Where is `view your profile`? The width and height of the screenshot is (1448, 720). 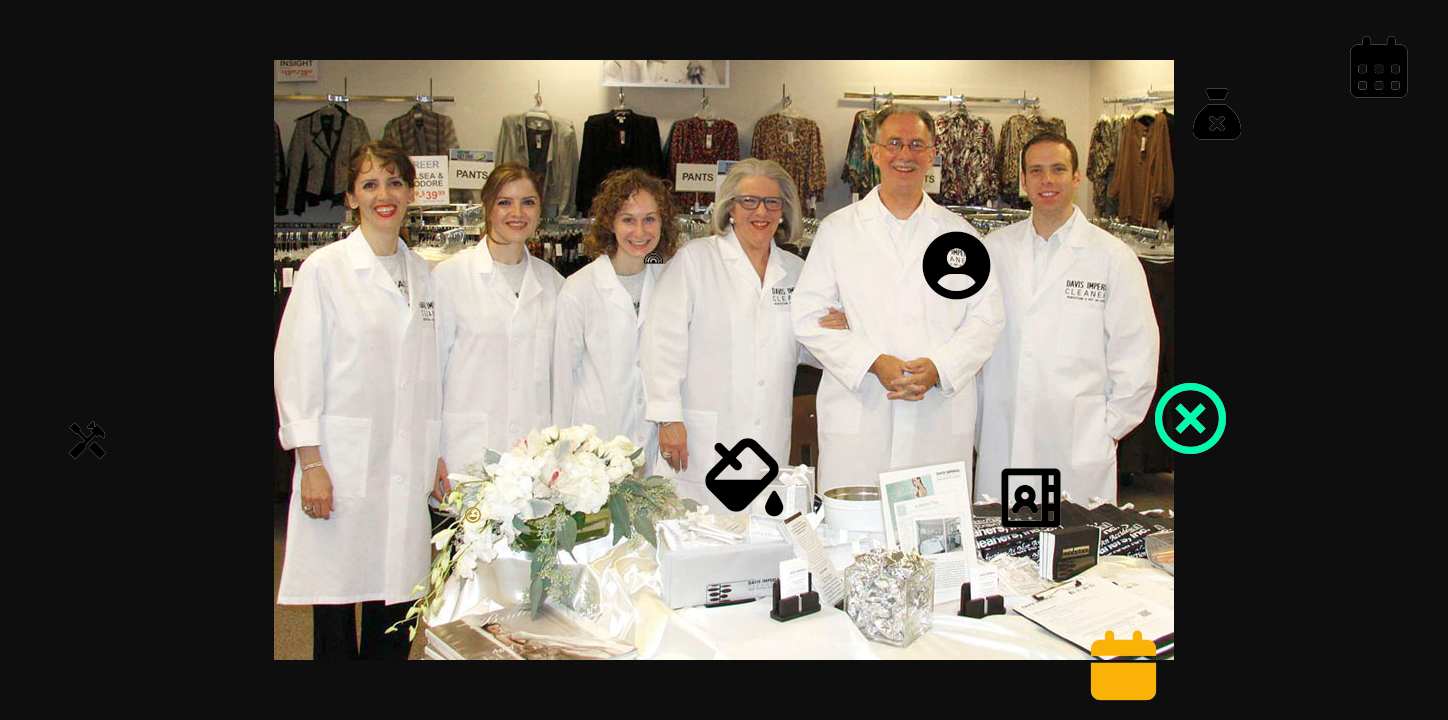 view your profile is located at coordinates (956, 265).